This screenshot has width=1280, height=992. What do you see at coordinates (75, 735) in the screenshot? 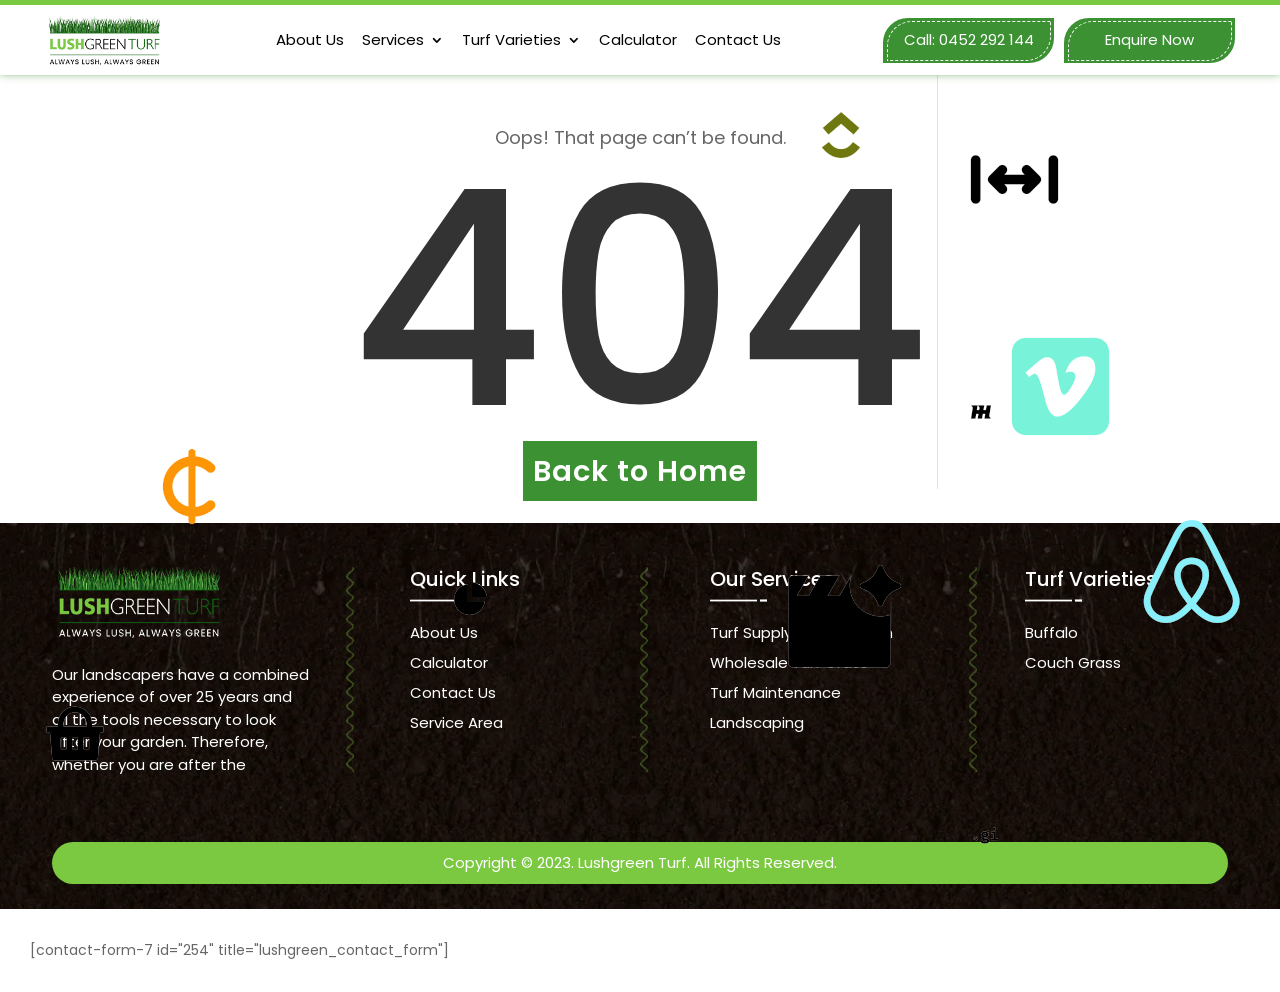
I see `view your shopping basket` at bounding box center [75, 735].